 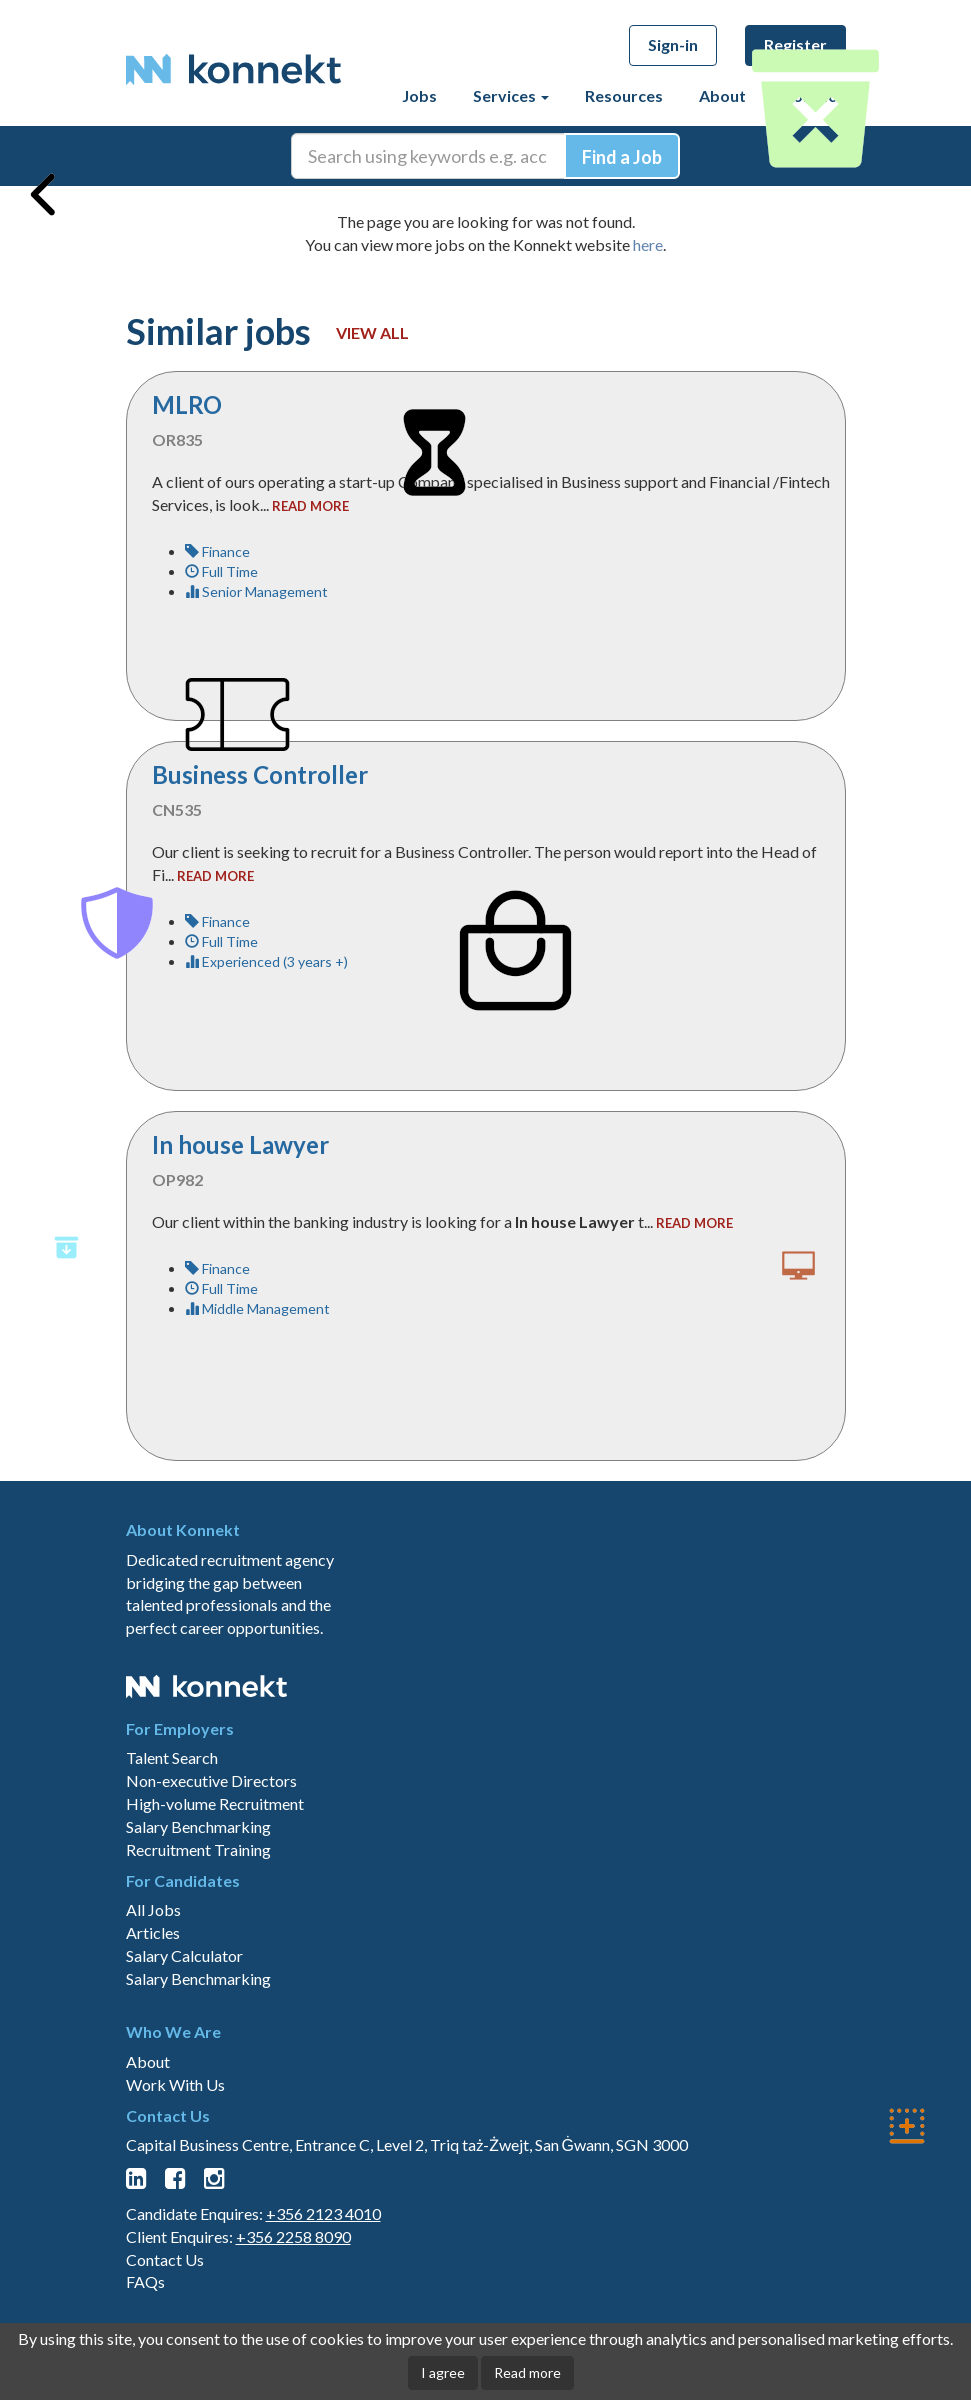 What do you see at coordinates (46, 194) in the screenshot?
I see `go back to the previous page` at bounding box center [46, 194].